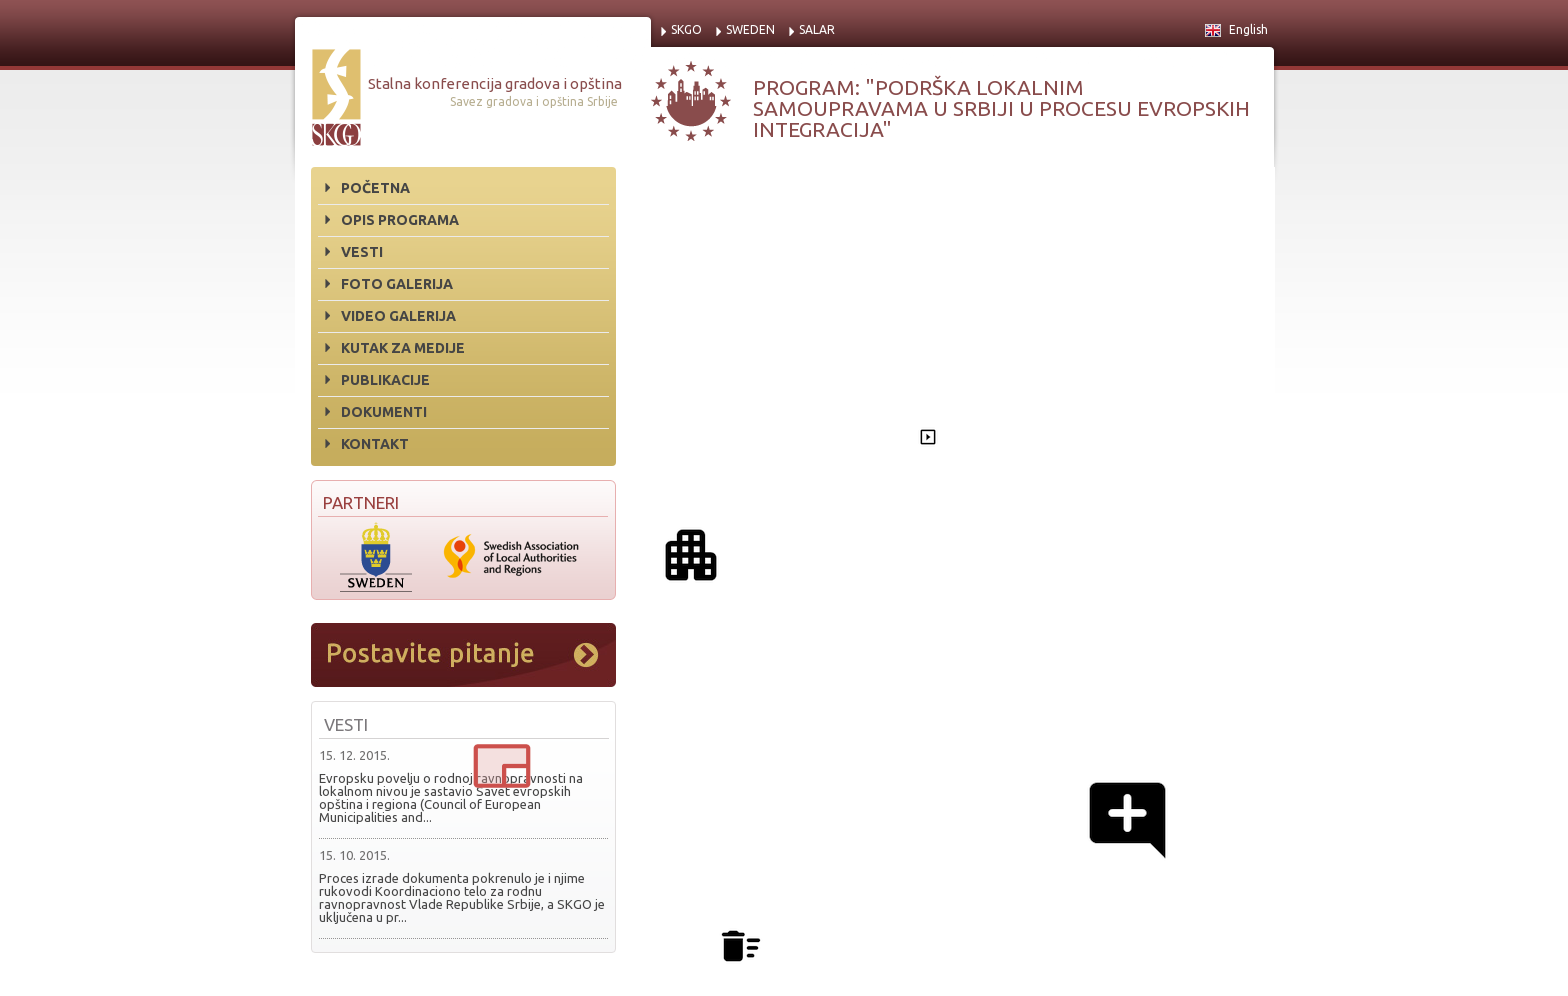 The height and width of the screenshot is (996, 1568). What do you see at coordinates (1127, 820) in the screenshot?
I see `add a new comment` at bounding box center [1127, 820].